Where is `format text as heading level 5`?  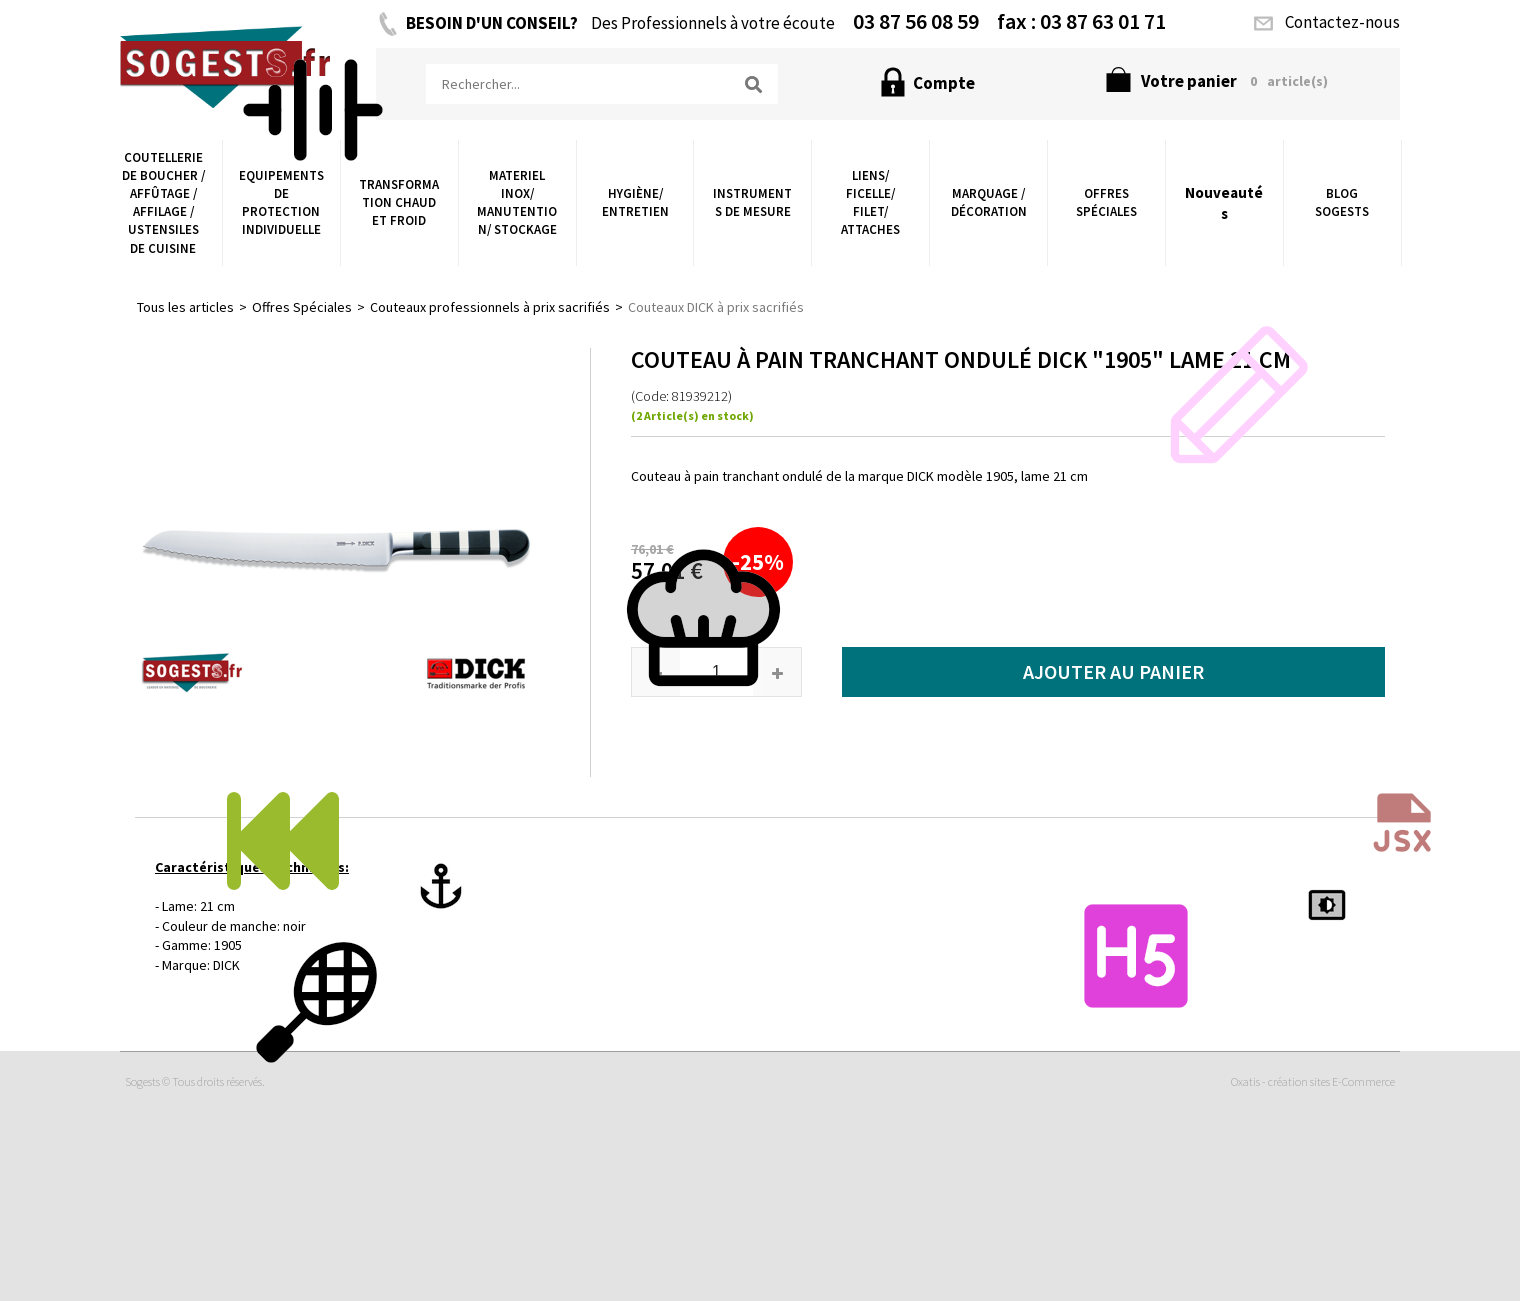
format text as heading level 5 is located at coordinates (1136, 956).